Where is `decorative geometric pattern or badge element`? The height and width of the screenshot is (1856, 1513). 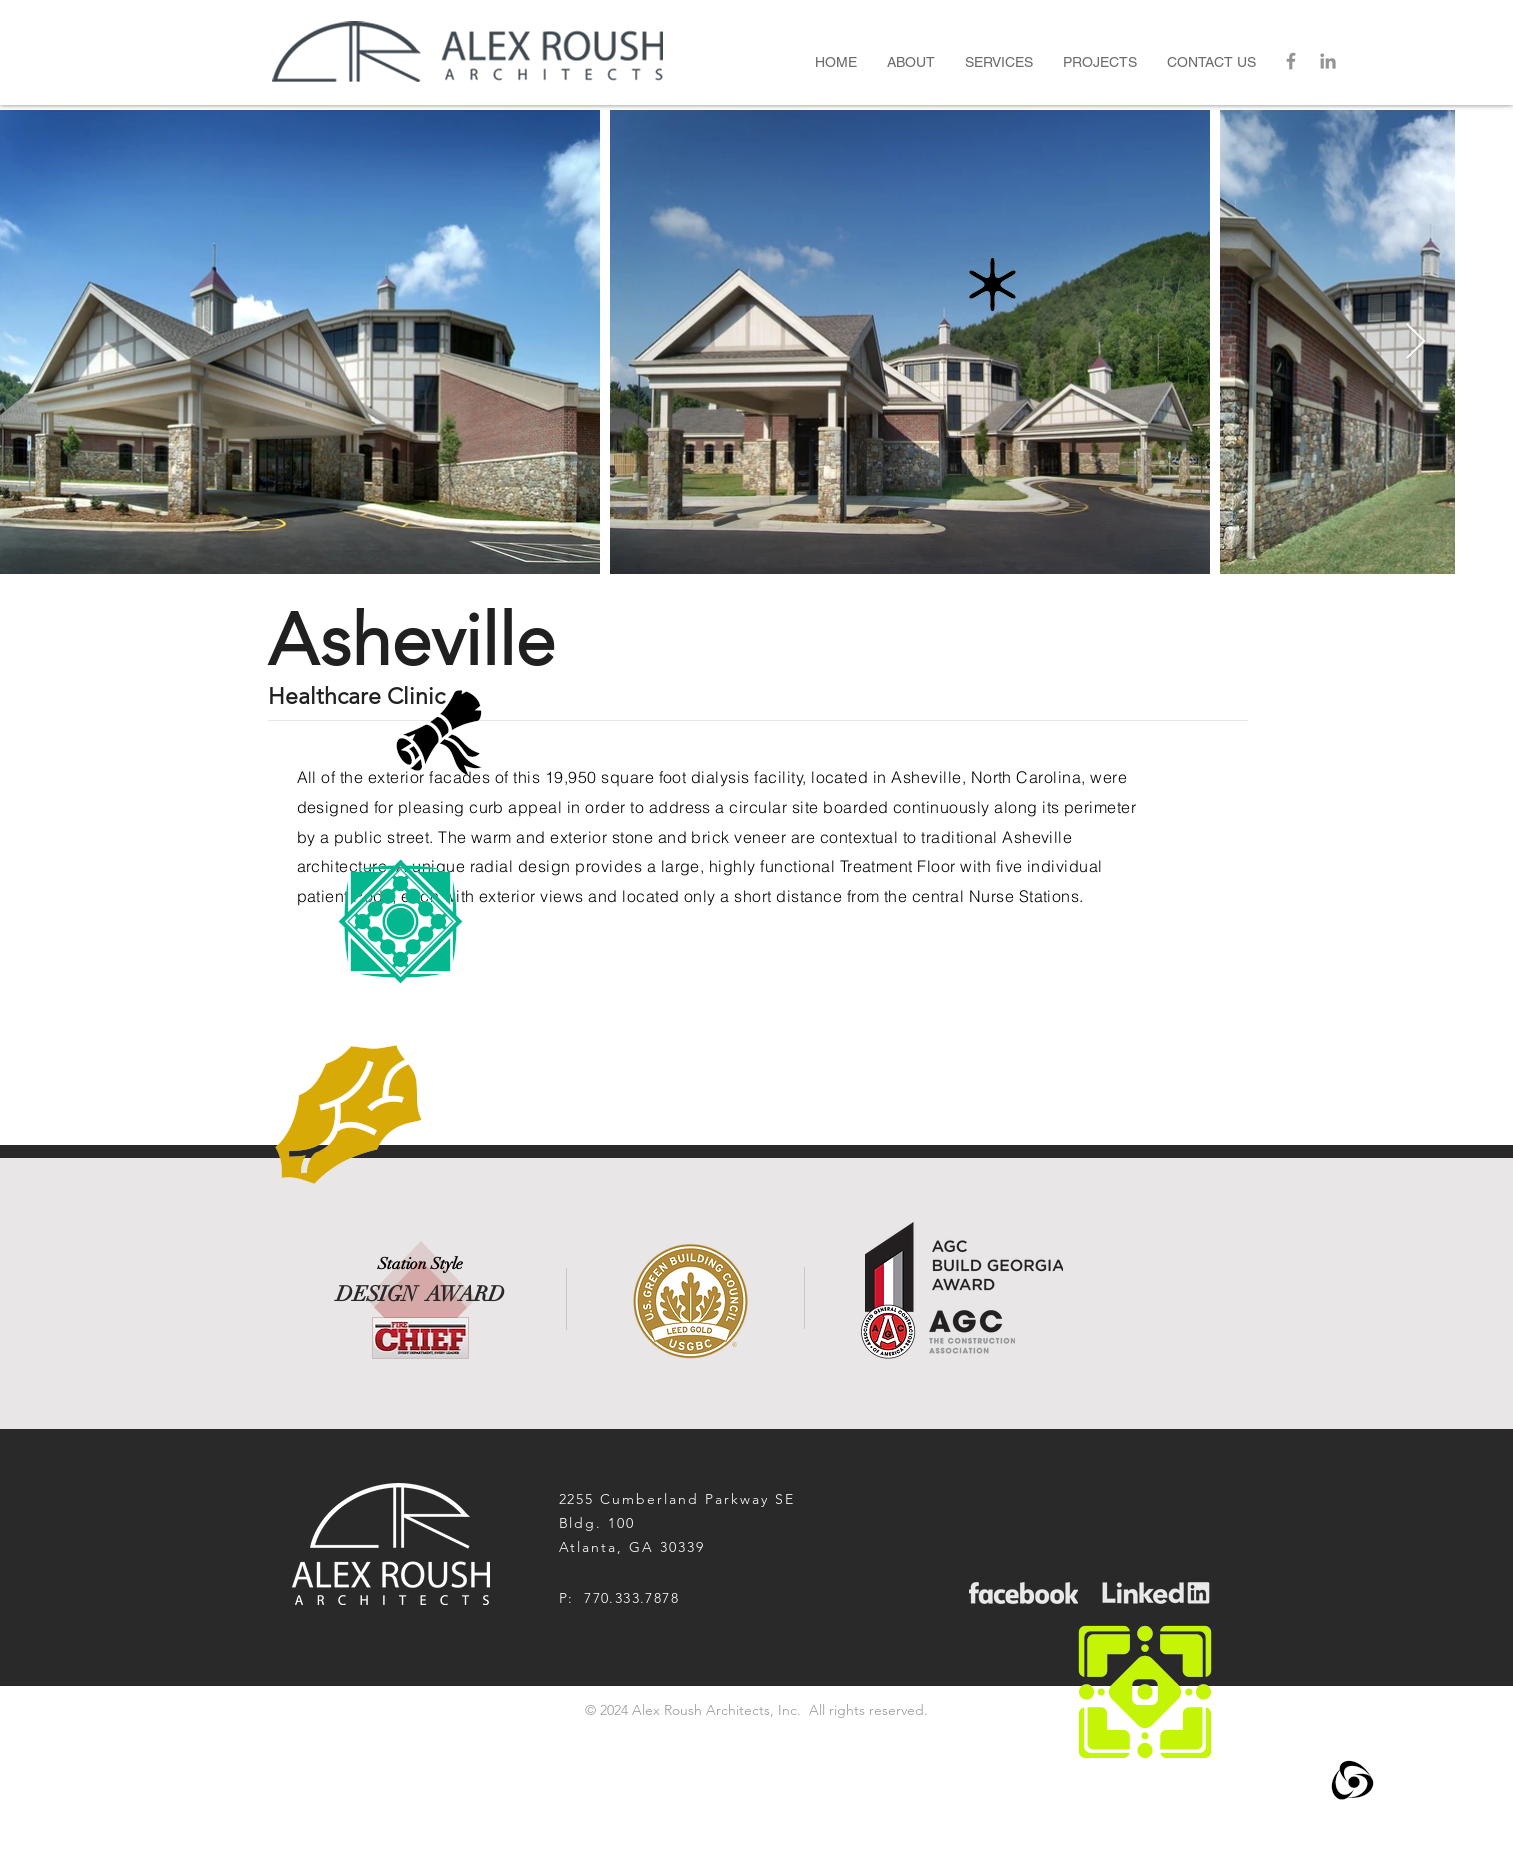
decorative geometric pattern or badge element is located at coordinates (400, 921).